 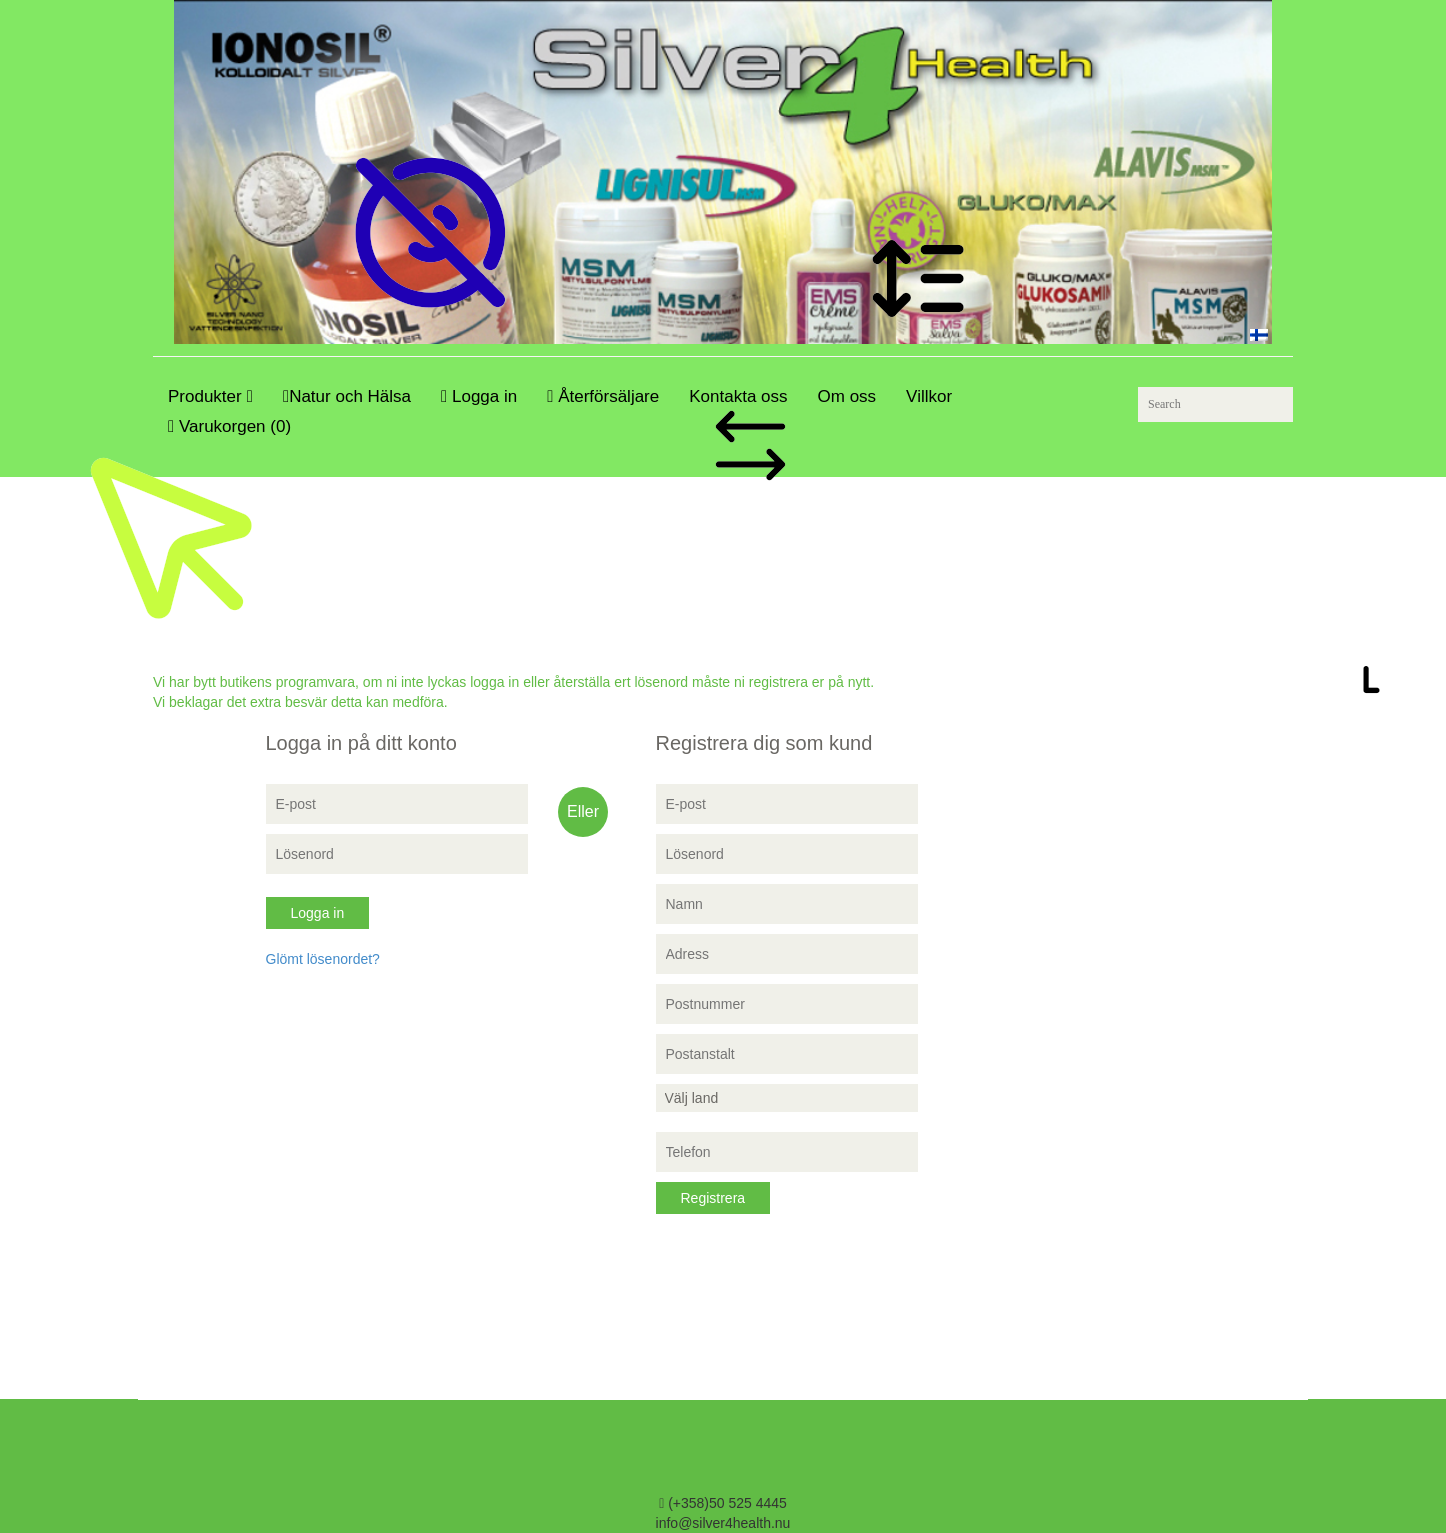 I want to click on swap or exchange items, so click(x=750, y=445).